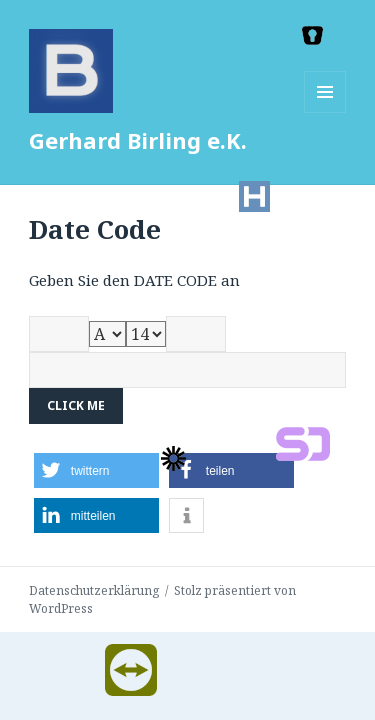 Image resolution: width=375 pixels, height=720 pixels. What do you see at coordinates (254, 196) in the screenshot?
I see `hetzner cloud hosting service logo` at bounding box center [254, 196].